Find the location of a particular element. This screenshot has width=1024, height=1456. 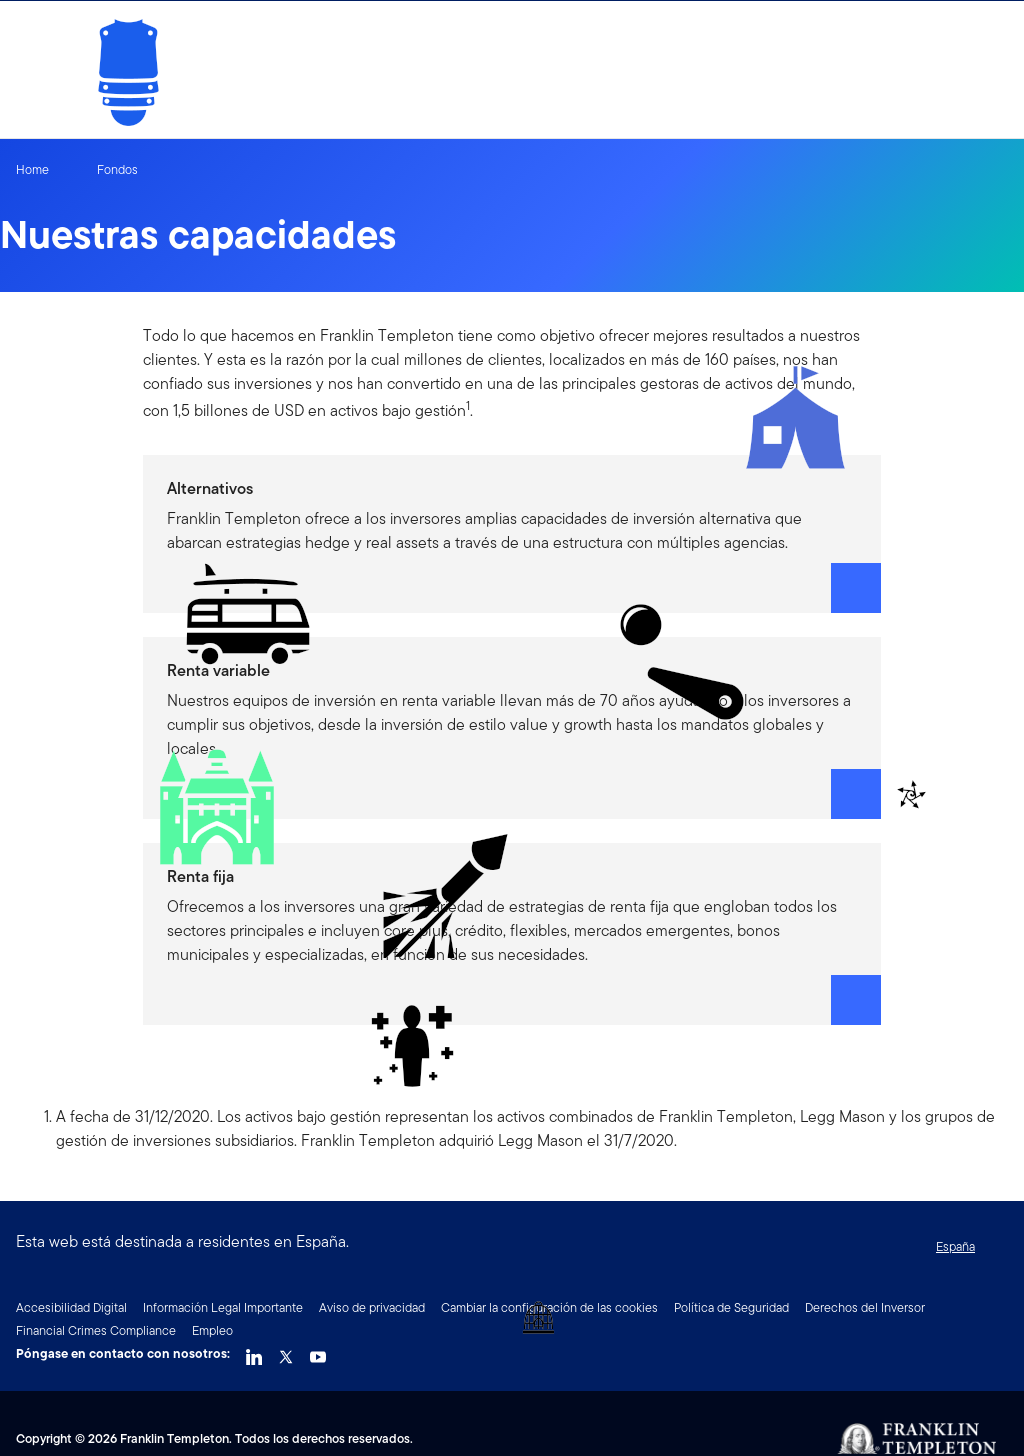

launch celebration or fireworks effect is located at coordinates (446, 894).